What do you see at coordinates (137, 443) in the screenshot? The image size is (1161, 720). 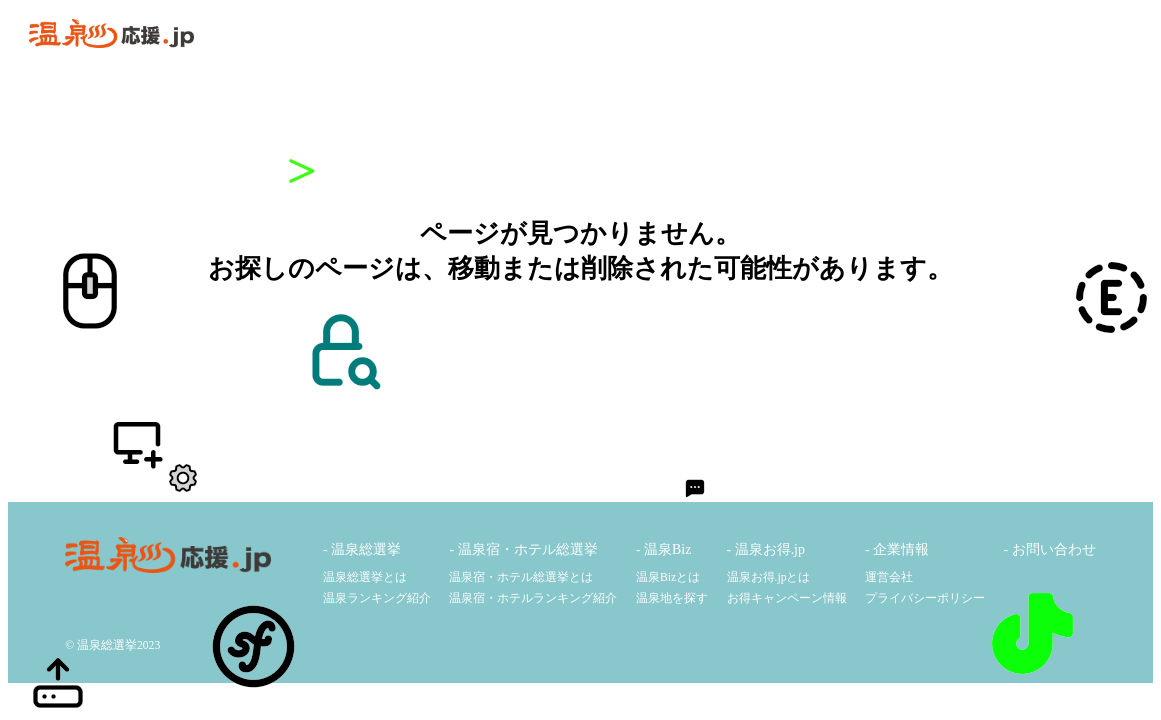 I see `add a new desktop or monitor` at bounding box center [137, 443].